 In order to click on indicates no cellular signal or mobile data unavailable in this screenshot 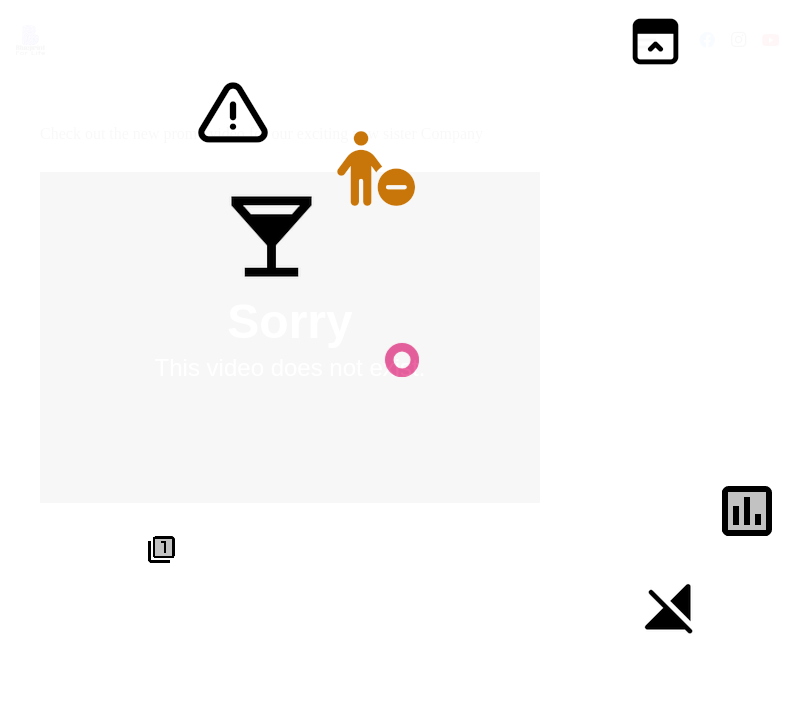, I will do `click(668, 607)`.